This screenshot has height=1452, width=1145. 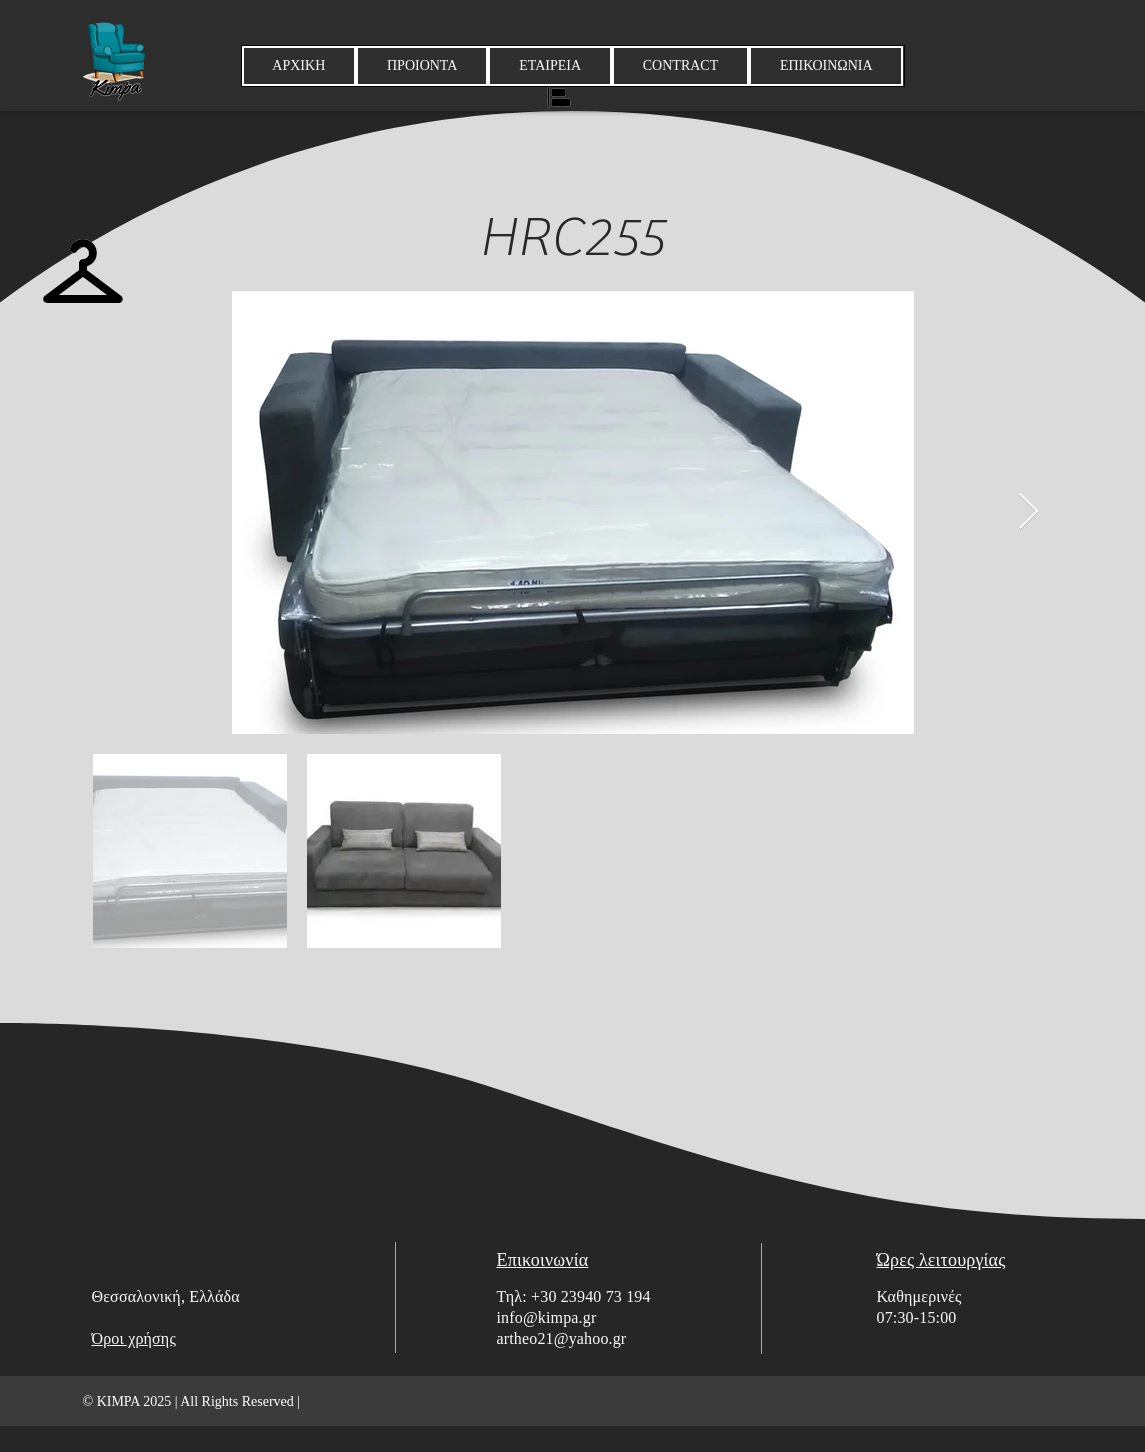 I want to click on access coat check or wardrobe services, so click(x=83, y=271).